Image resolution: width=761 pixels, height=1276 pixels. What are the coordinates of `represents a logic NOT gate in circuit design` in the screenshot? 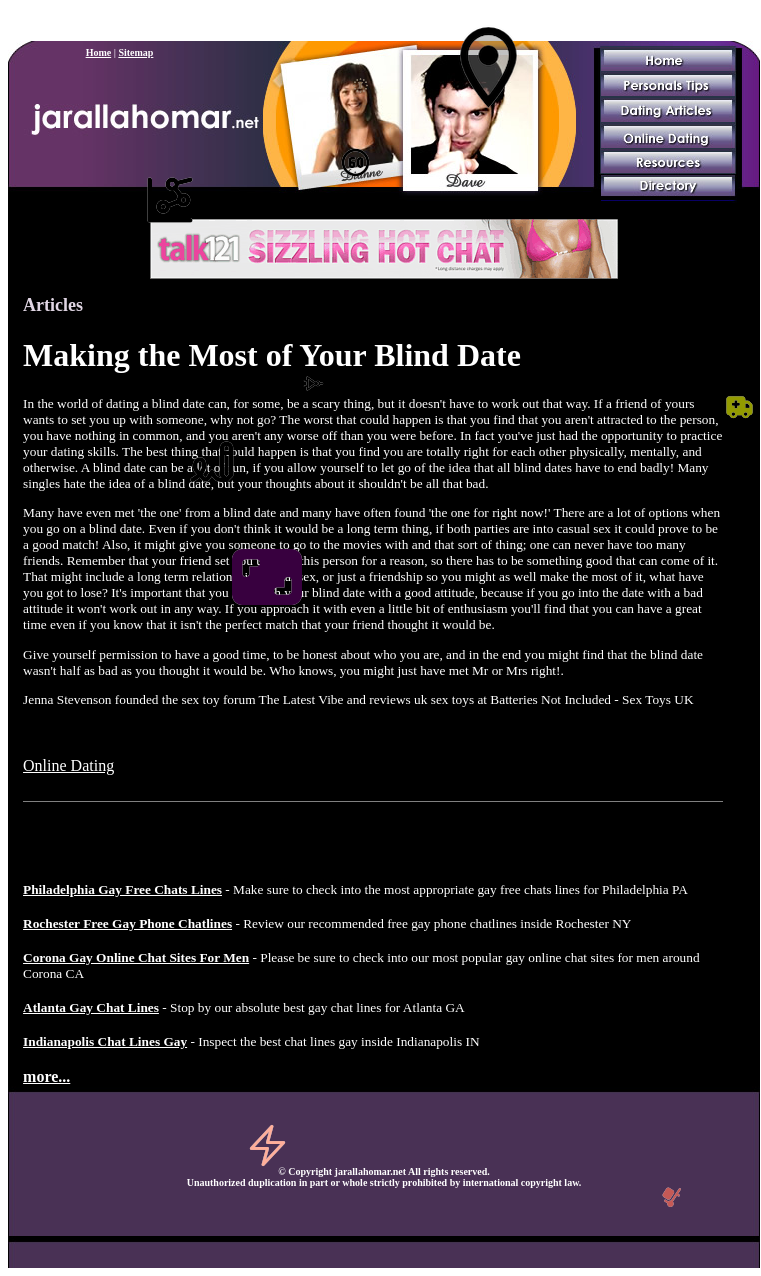 It's located at (313, 383).